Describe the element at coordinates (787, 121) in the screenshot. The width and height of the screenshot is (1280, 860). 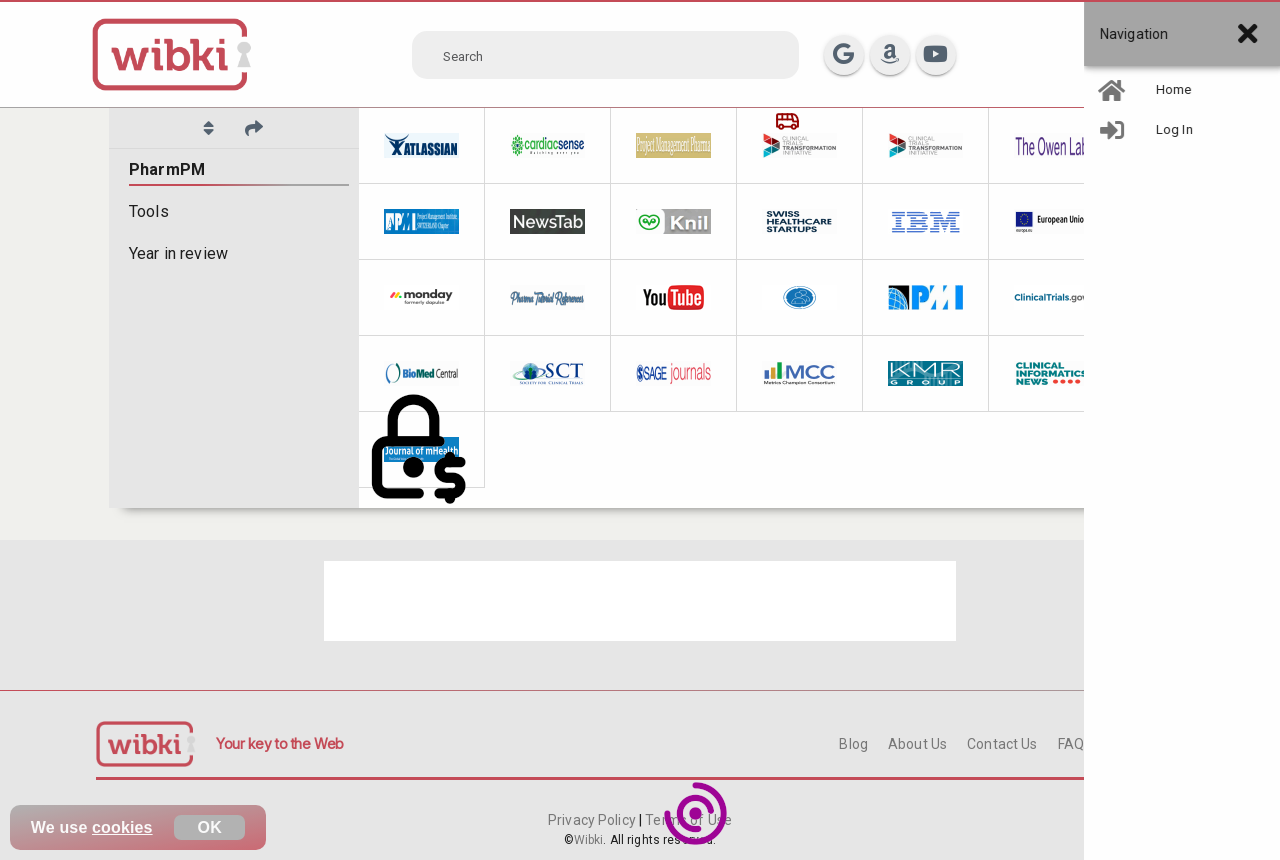
I see `view public transit options` at that location.